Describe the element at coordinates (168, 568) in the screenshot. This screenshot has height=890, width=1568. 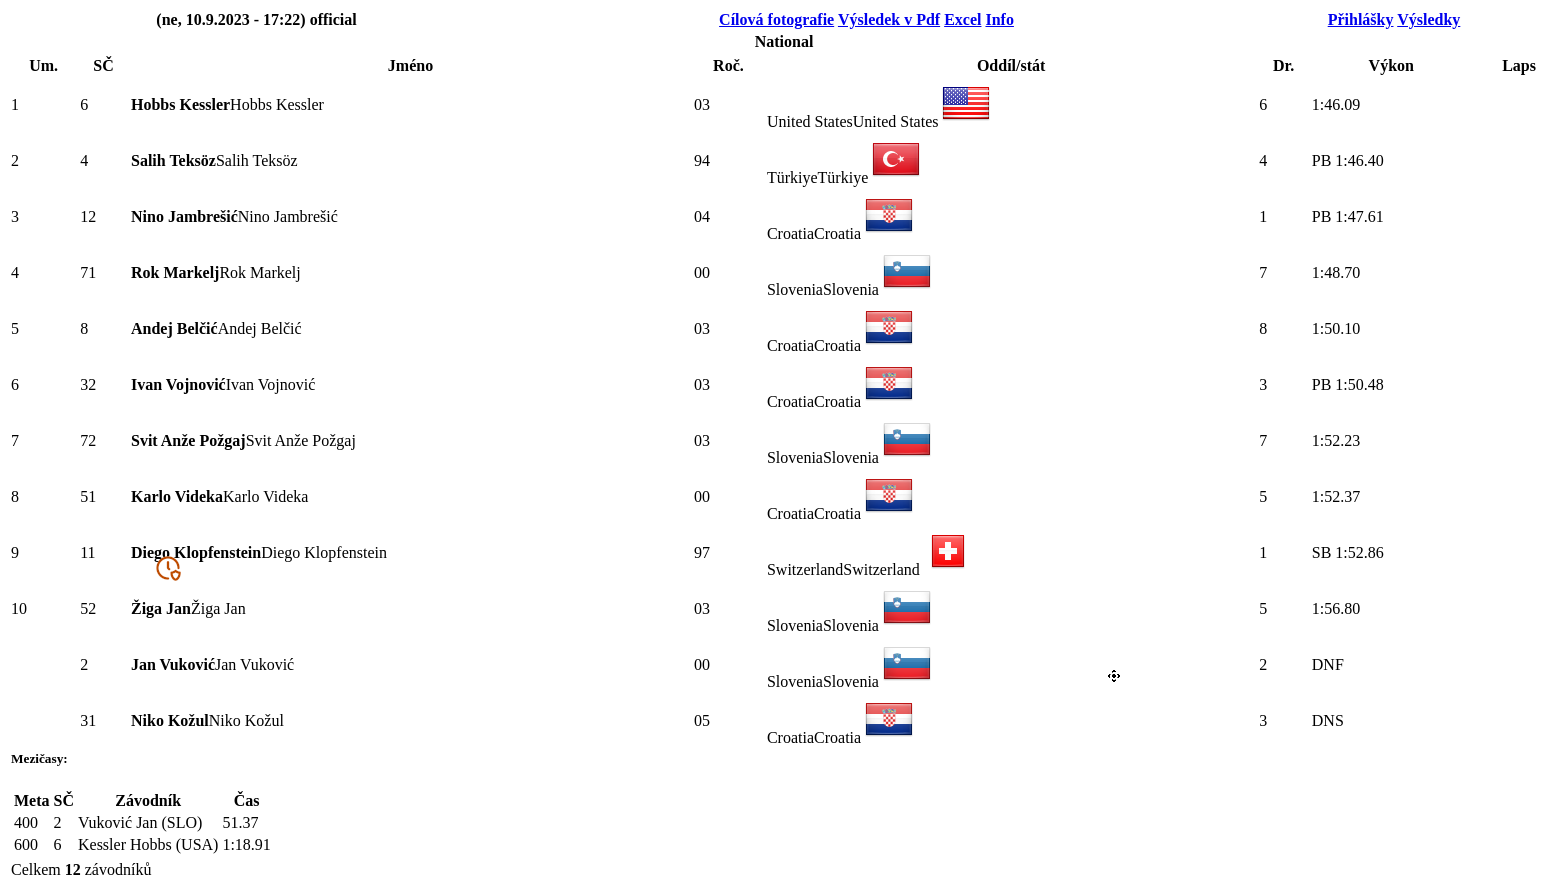
I see `view protected or secure time settings` at that location.